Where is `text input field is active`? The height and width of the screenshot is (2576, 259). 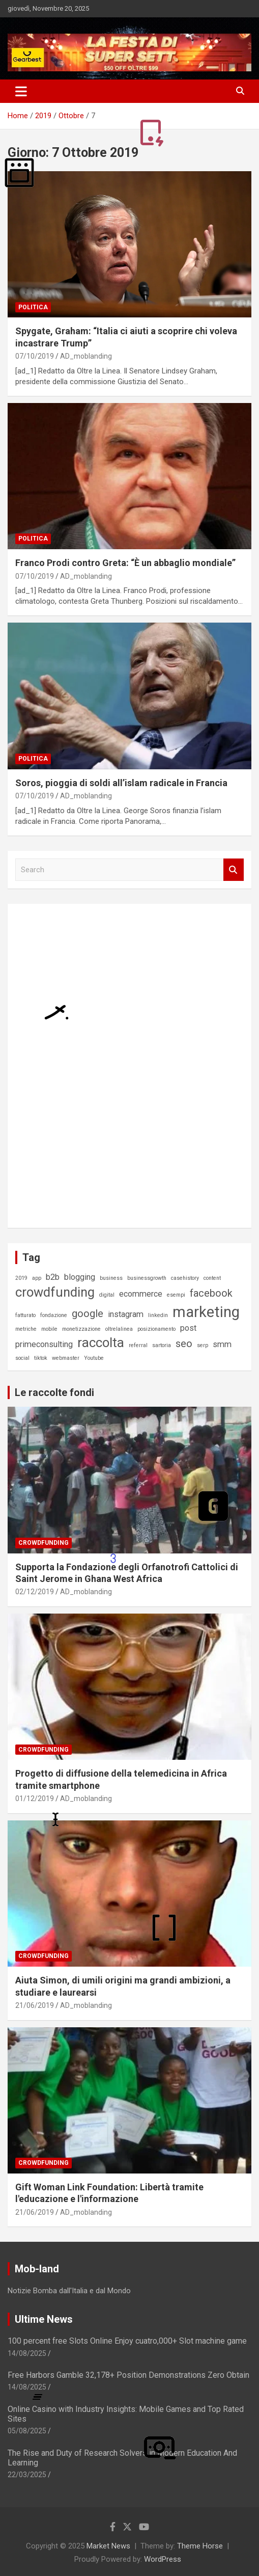 text input field is active is located at coordinates (55, 1819).